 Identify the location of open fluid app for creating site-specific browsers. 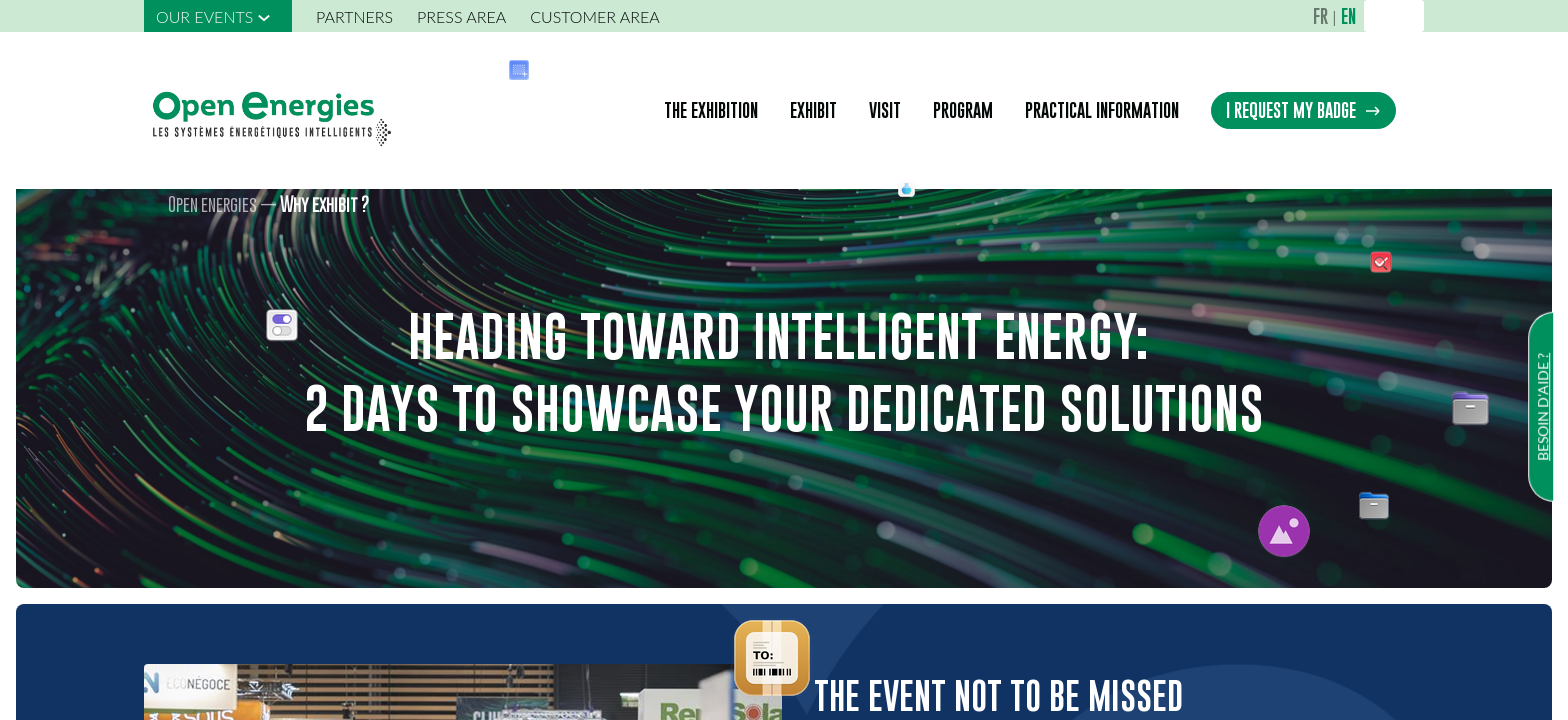
(906, 188).